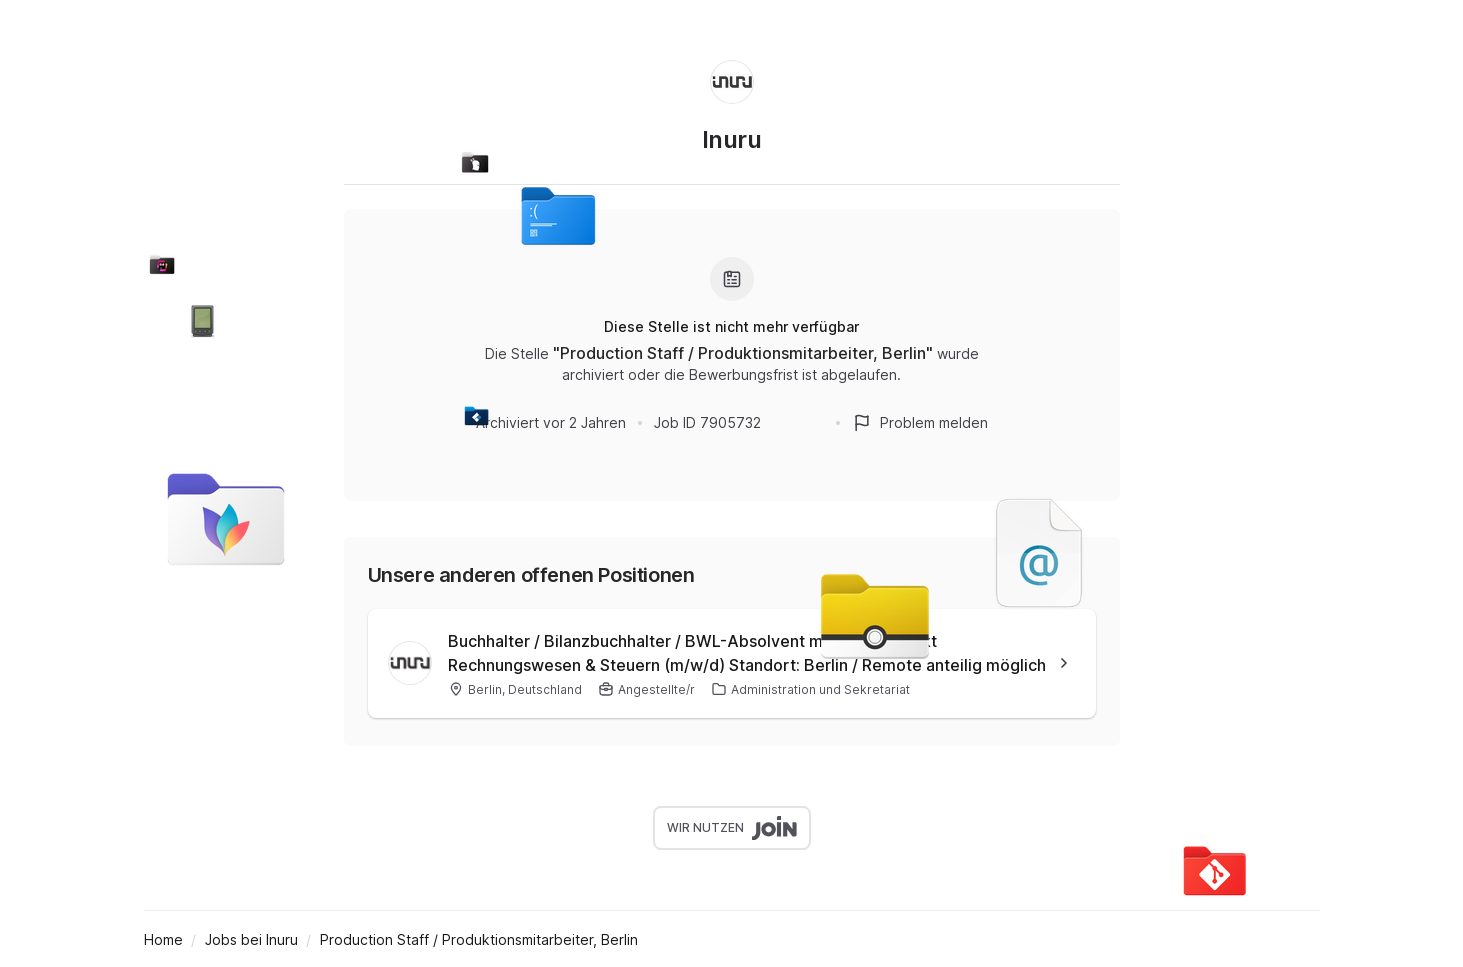 The image size is (1463, 967). I want to click on open wondershare recoverit project folder, so click(476, 416).